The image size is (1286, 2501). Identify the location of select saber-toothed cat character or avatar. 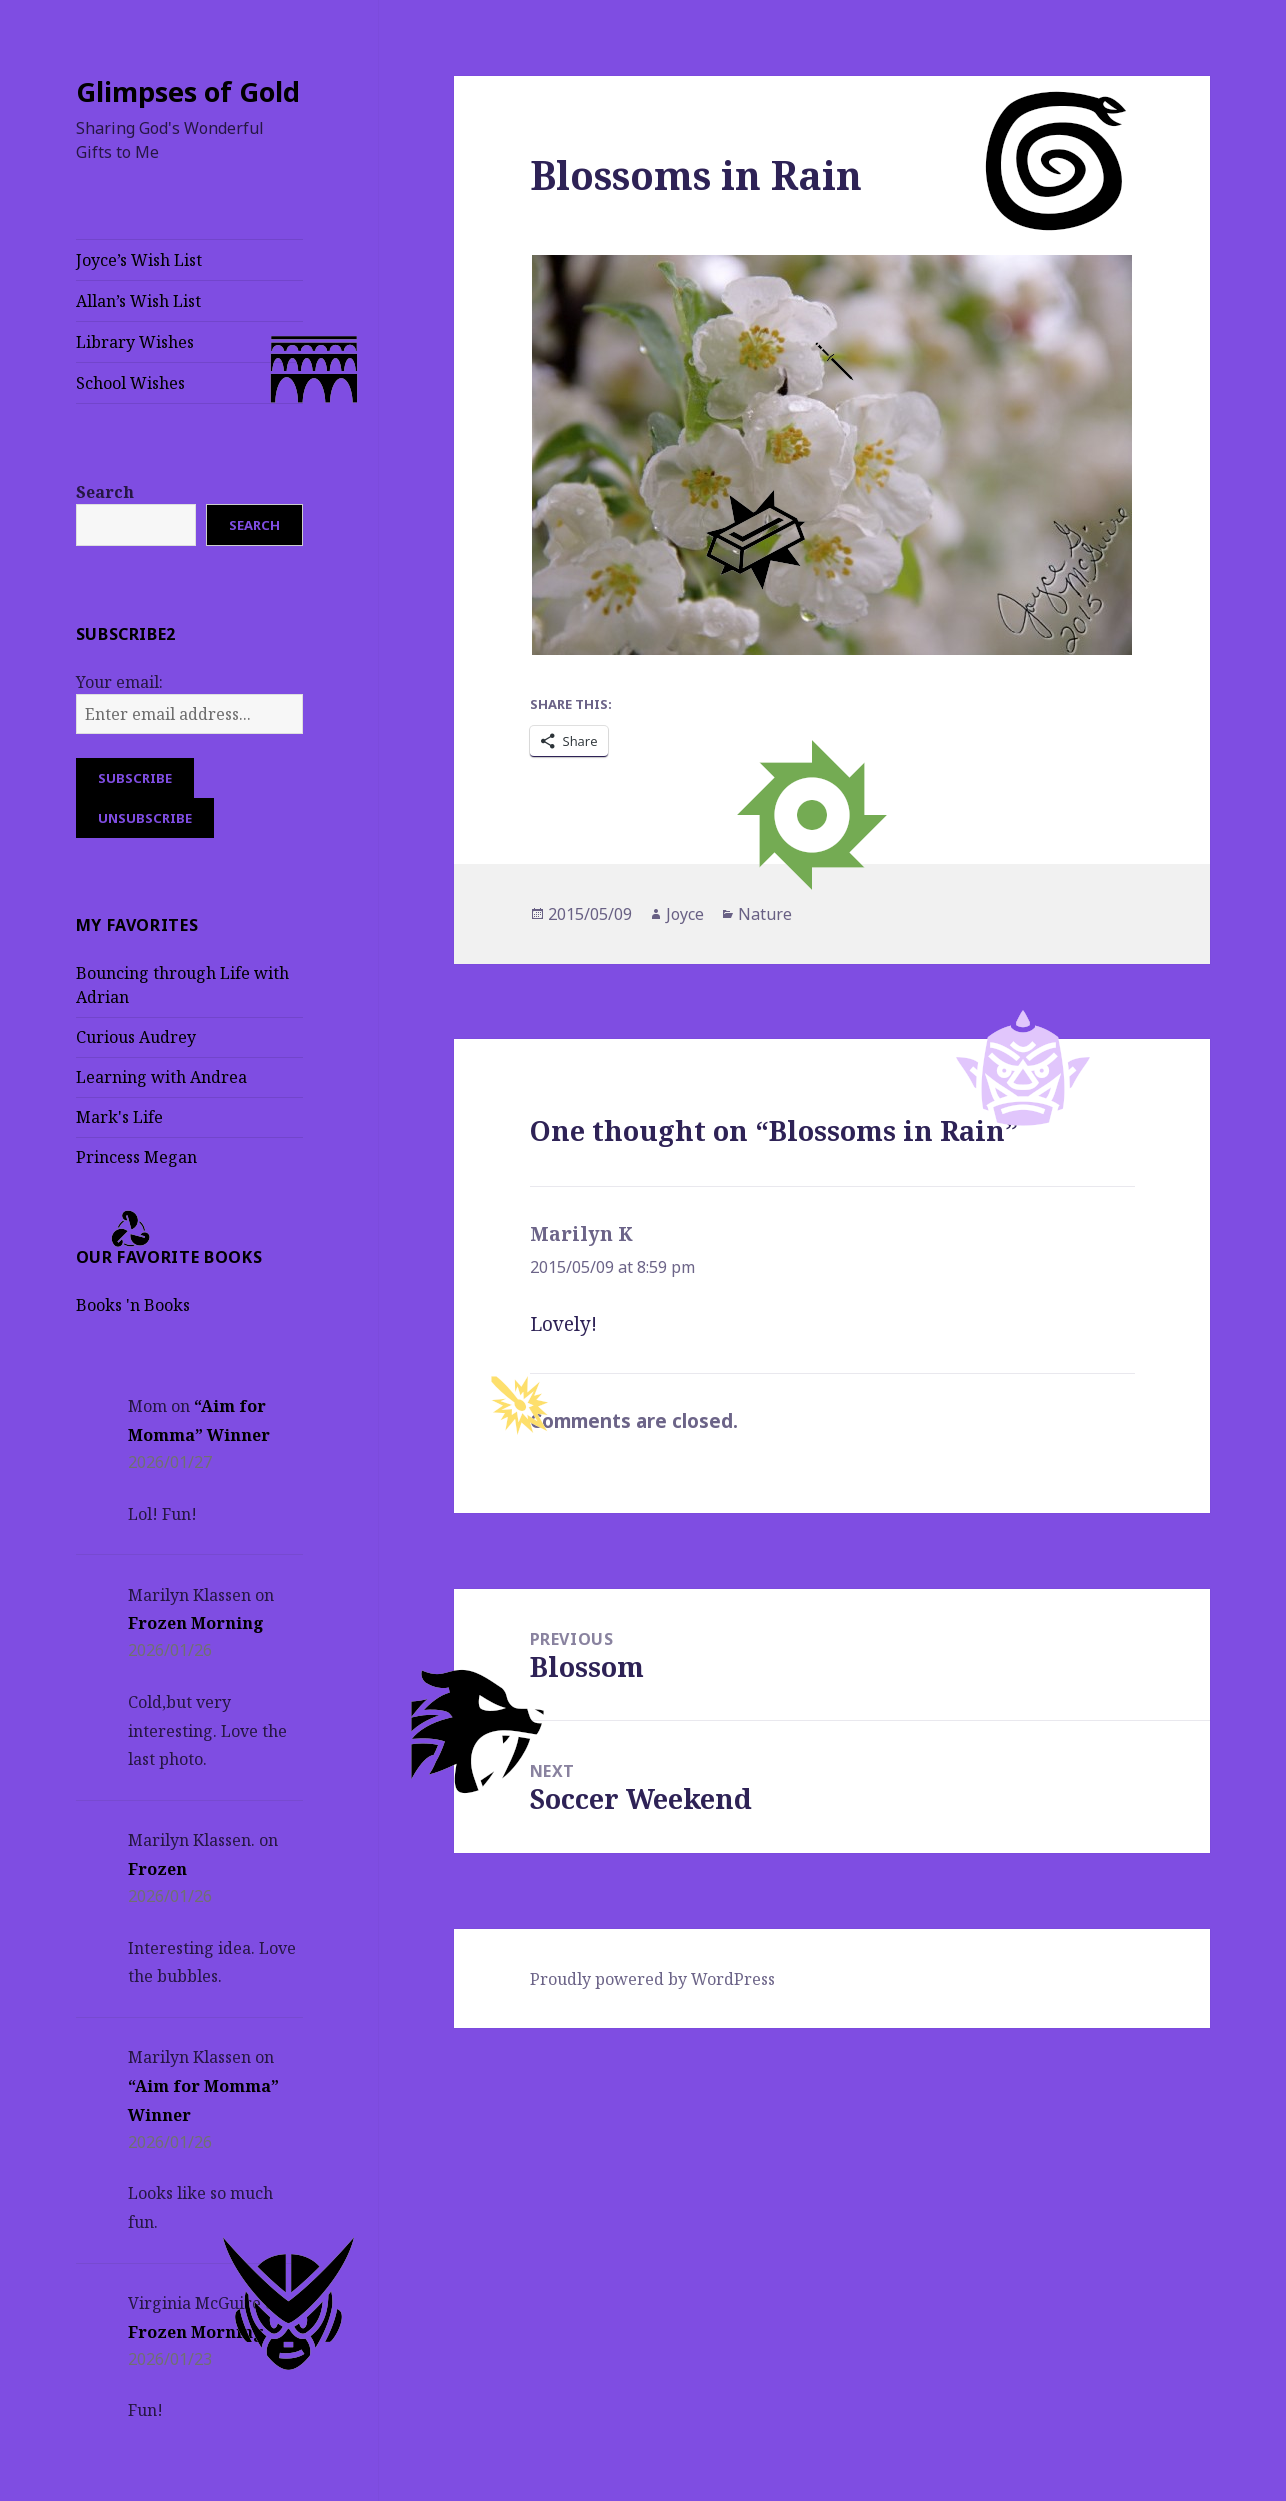
(477, 1731).